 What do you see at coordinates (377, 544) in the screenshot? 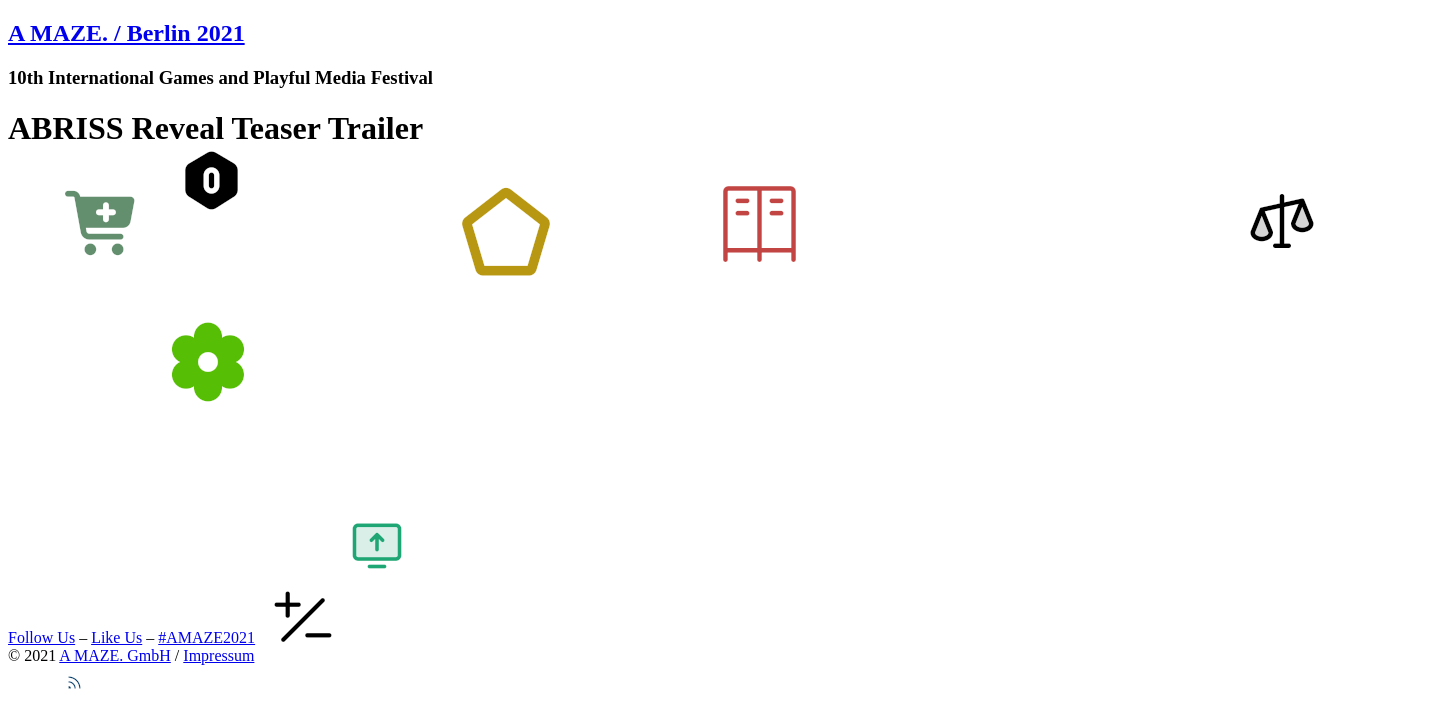
I see `upload file to display or screen` at bounding box center [377, 544].